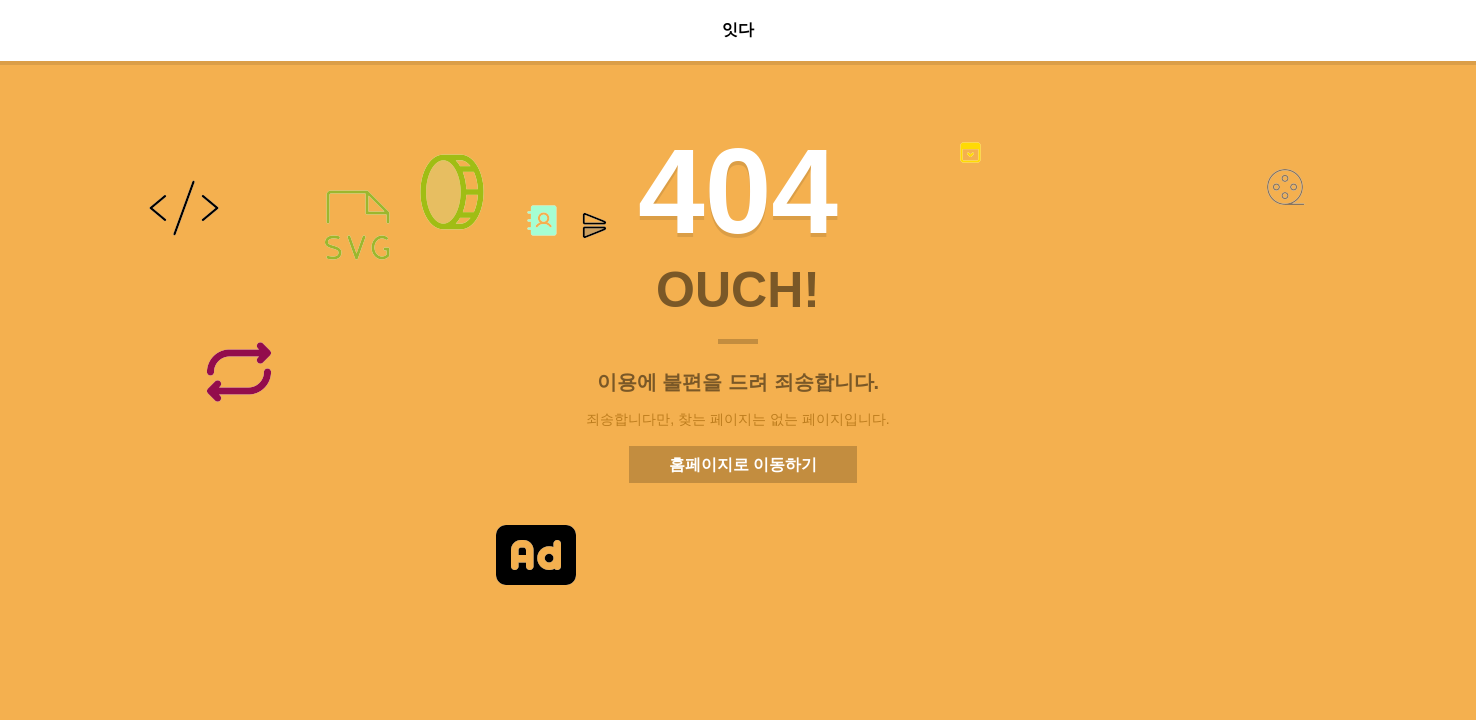  Describe the element at coordinates (1285, 187) in the screenshot. I see `access video or movie library` at that location.